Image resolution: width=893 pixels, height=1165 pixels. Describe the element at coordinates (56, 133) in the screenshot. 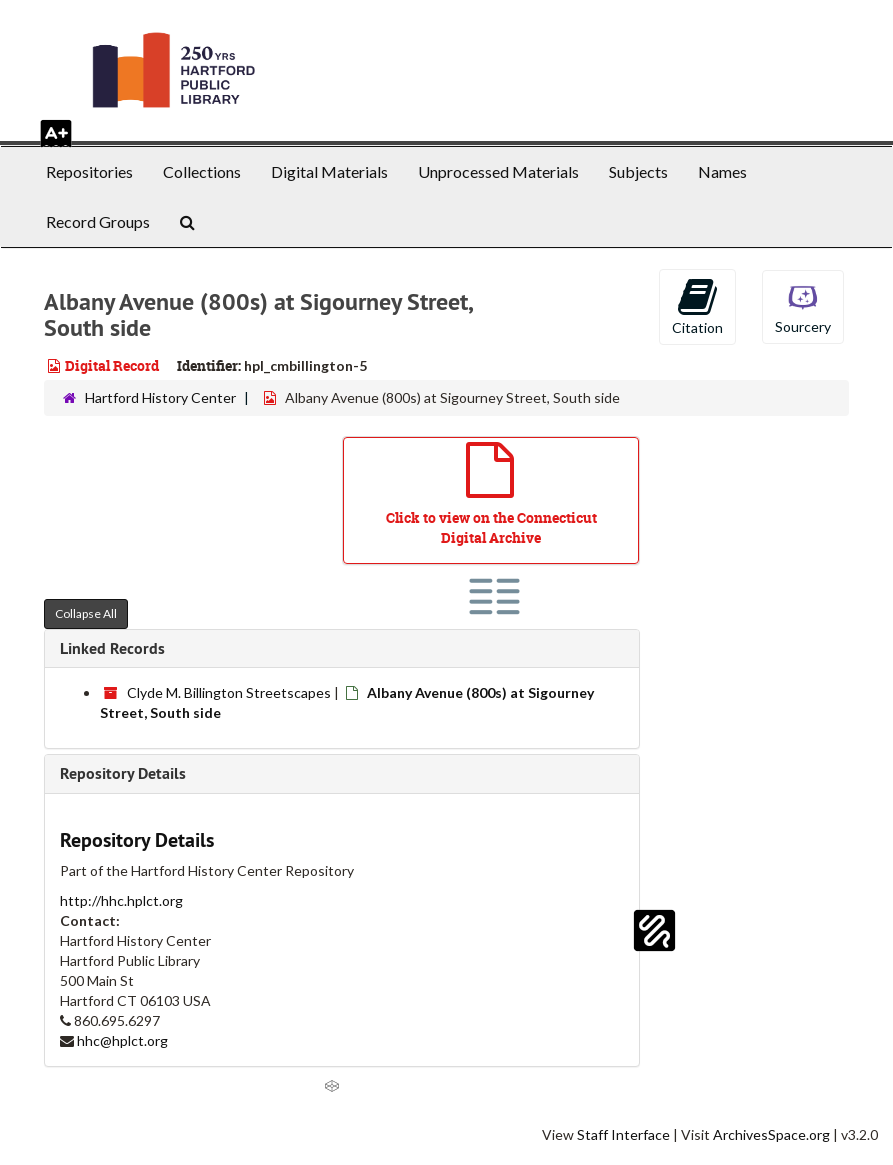

I see `view exam or test results` at that location.